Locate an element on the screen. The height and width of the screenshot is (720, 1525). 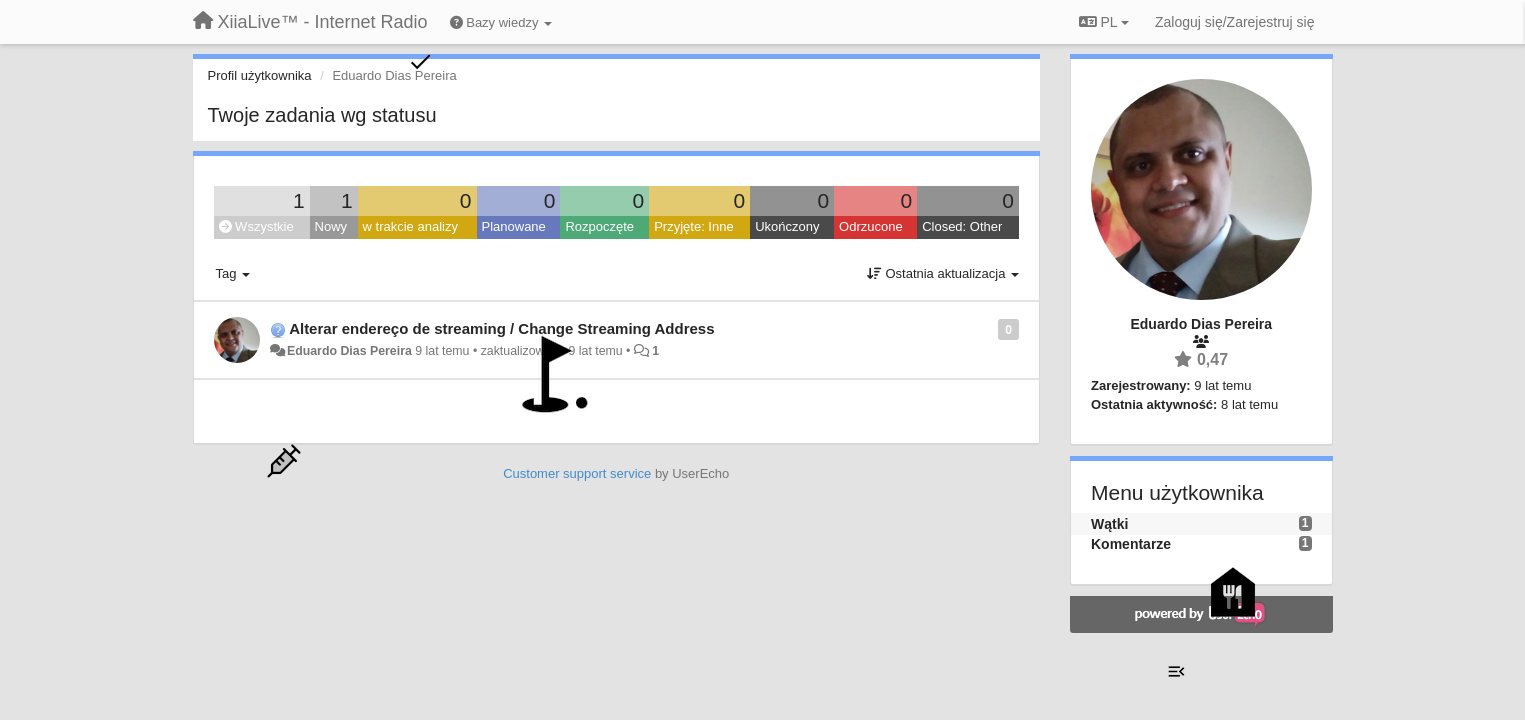
open the navigation menu is located at coordinates (1176, 671).